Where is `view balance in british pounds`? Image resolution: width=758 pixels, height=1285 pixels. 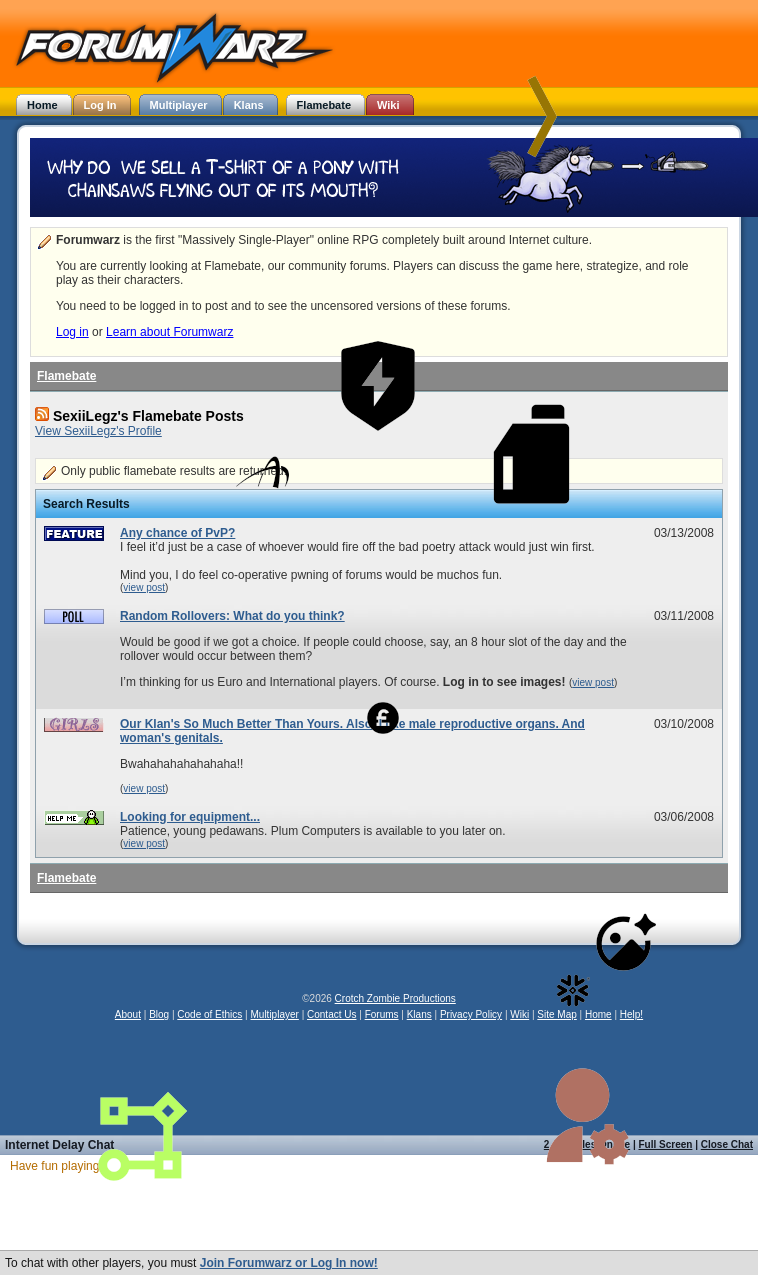 view balance in british pounds is located at coordinates (383, 718).